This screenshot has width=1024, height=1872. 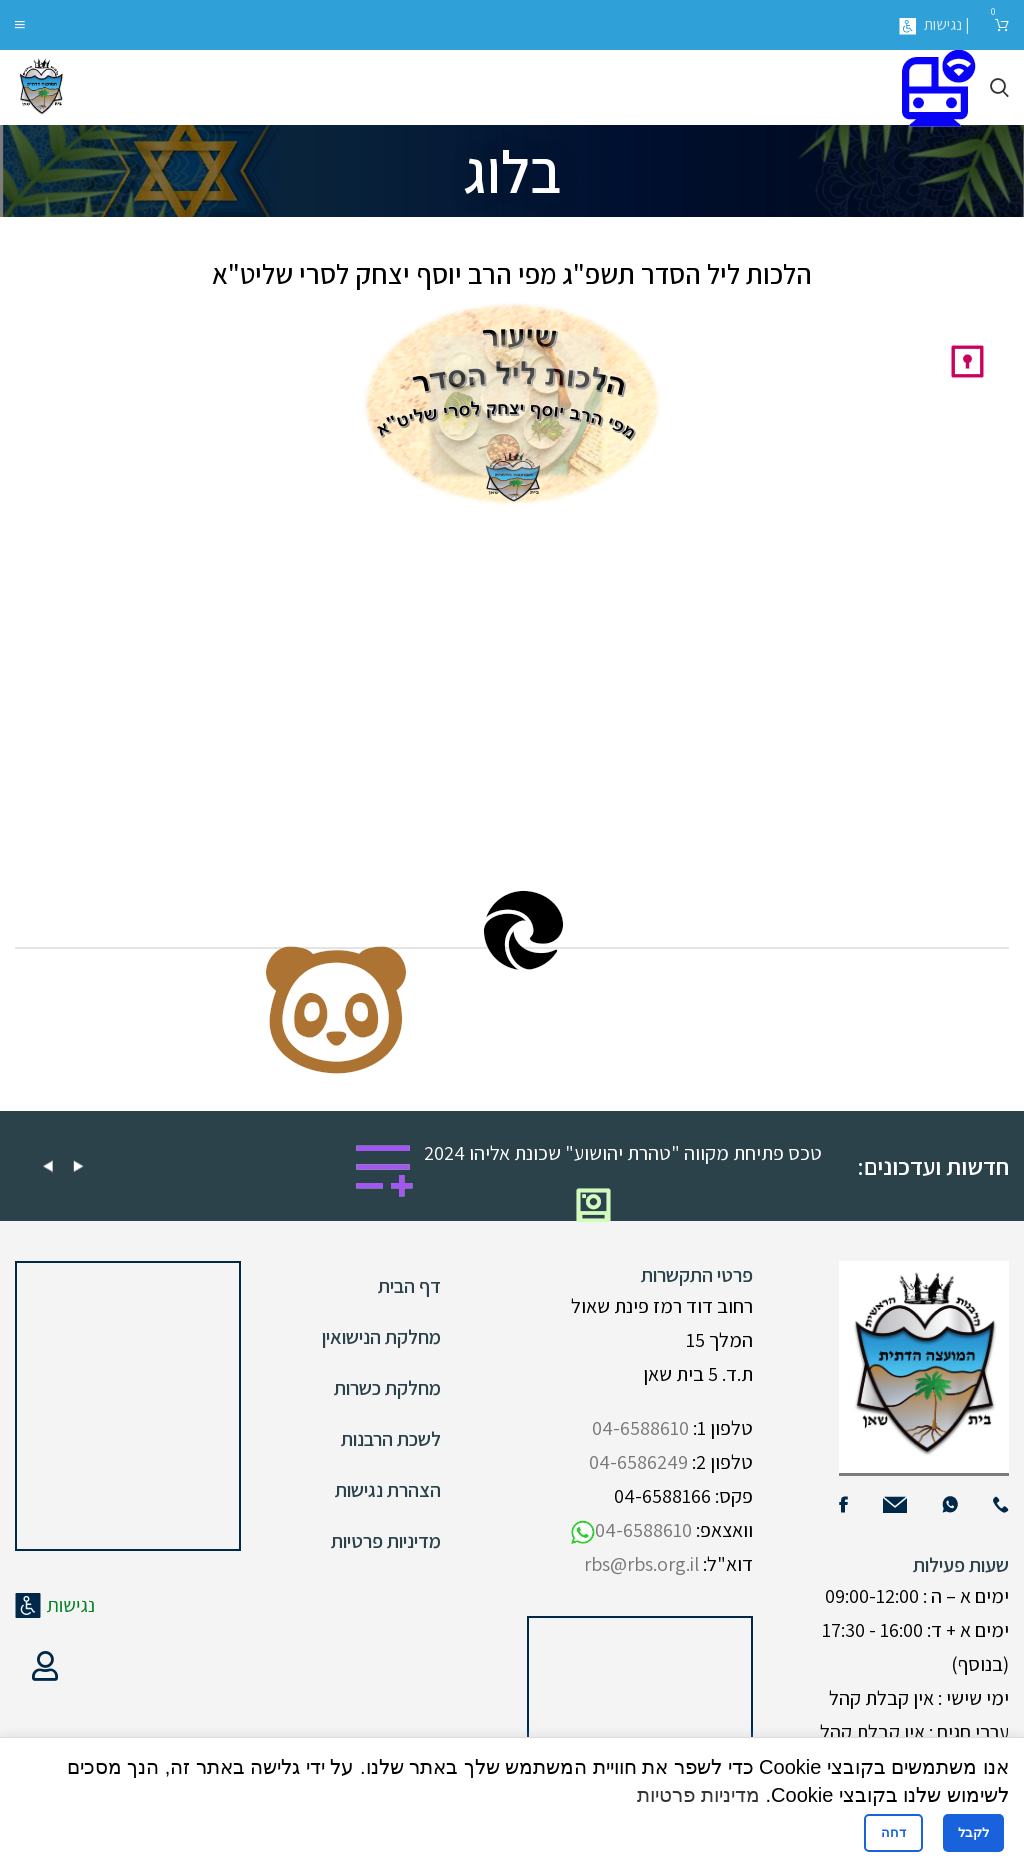 What do you see at coordinates (593, 1205) in the screenshot?
I see `access photo gallery or instant camera feature` at bounding box center [593, 1205].